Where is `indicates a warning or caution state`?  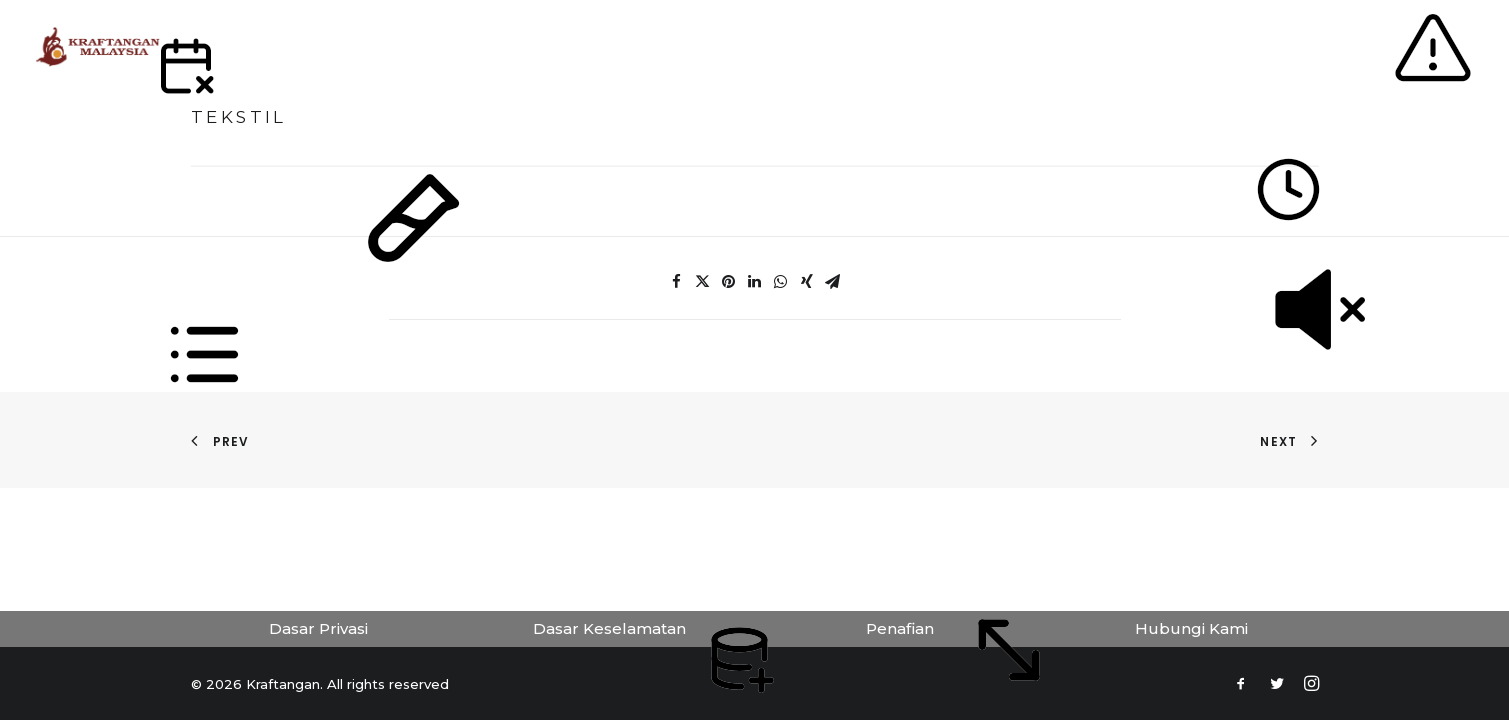 indicates a warning or caution state is located at coordinates (1433, 49).